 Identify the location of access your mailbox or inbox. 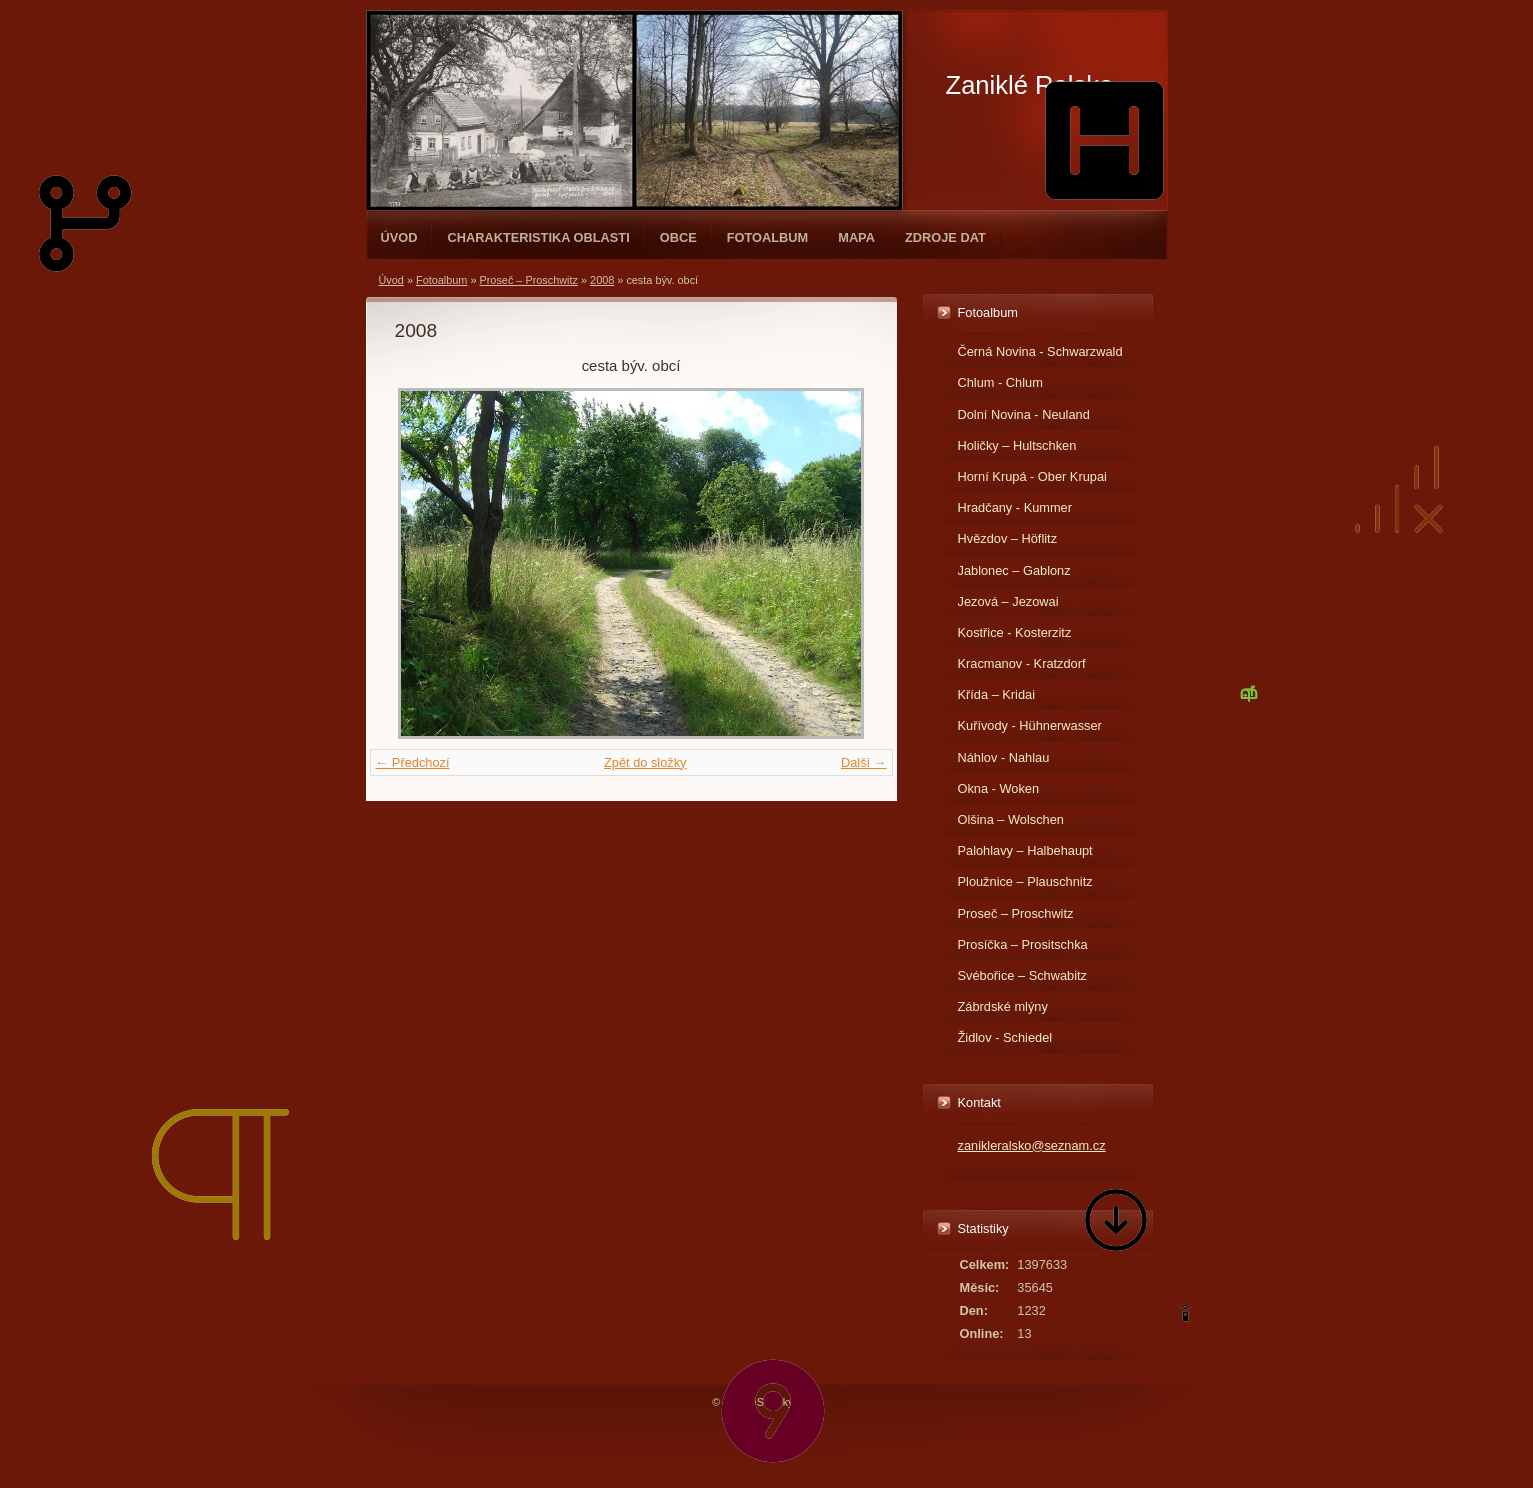
(1249, 694).